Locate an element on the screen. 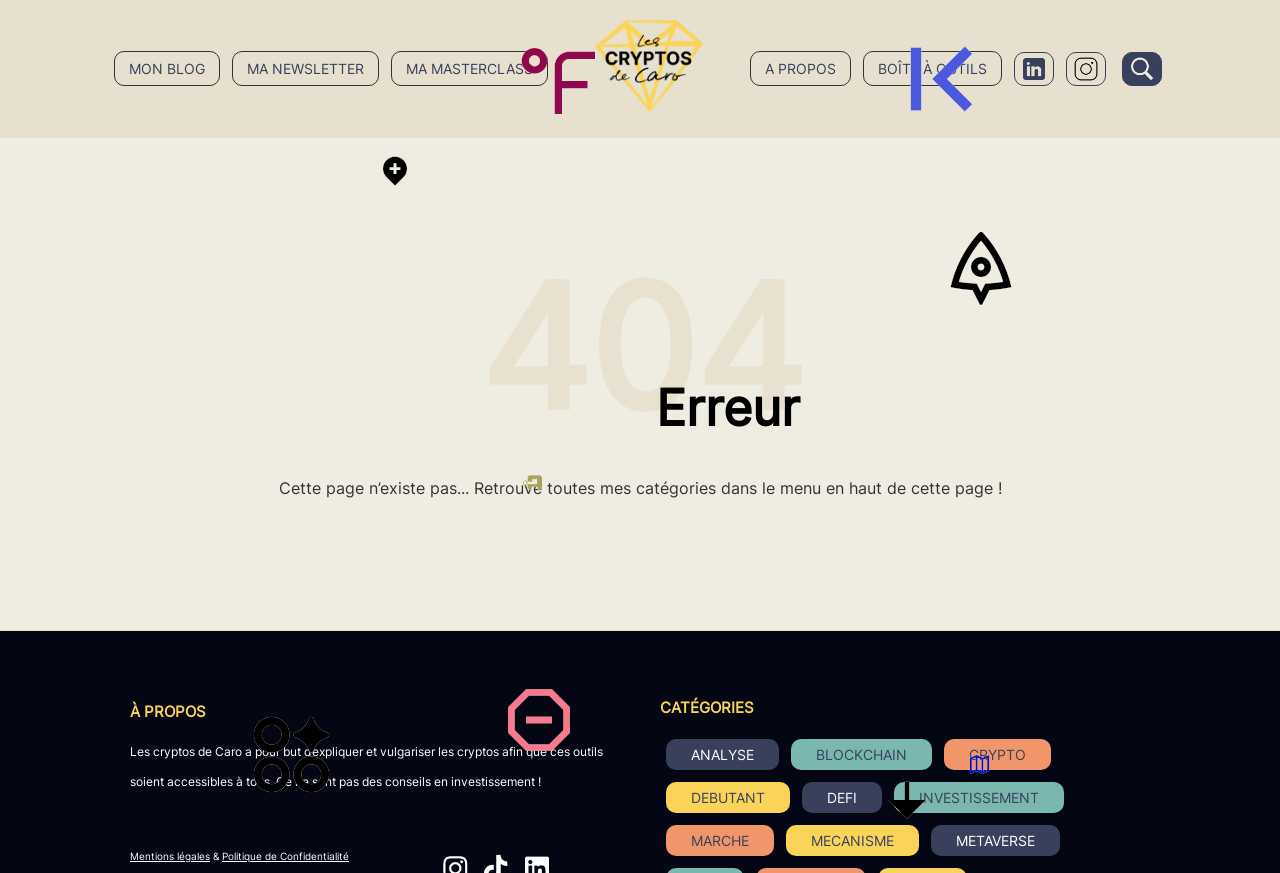 Image resolution: width=1280 pixels, height=873 pixels. indicates temperature displayed in fahrenheit is located at coordinates (562, 81).